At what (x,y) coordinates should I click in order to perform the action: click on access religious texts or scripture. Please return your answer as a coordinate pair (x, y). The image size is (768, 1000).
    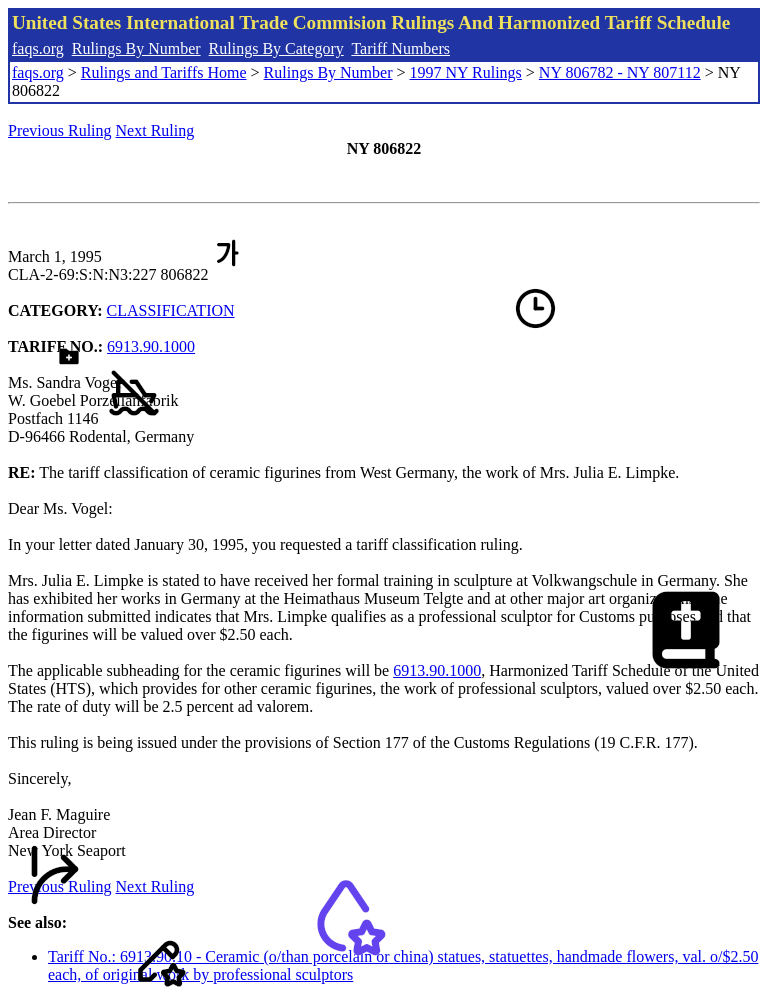
    Looking at the image, I should click on (686, 630).